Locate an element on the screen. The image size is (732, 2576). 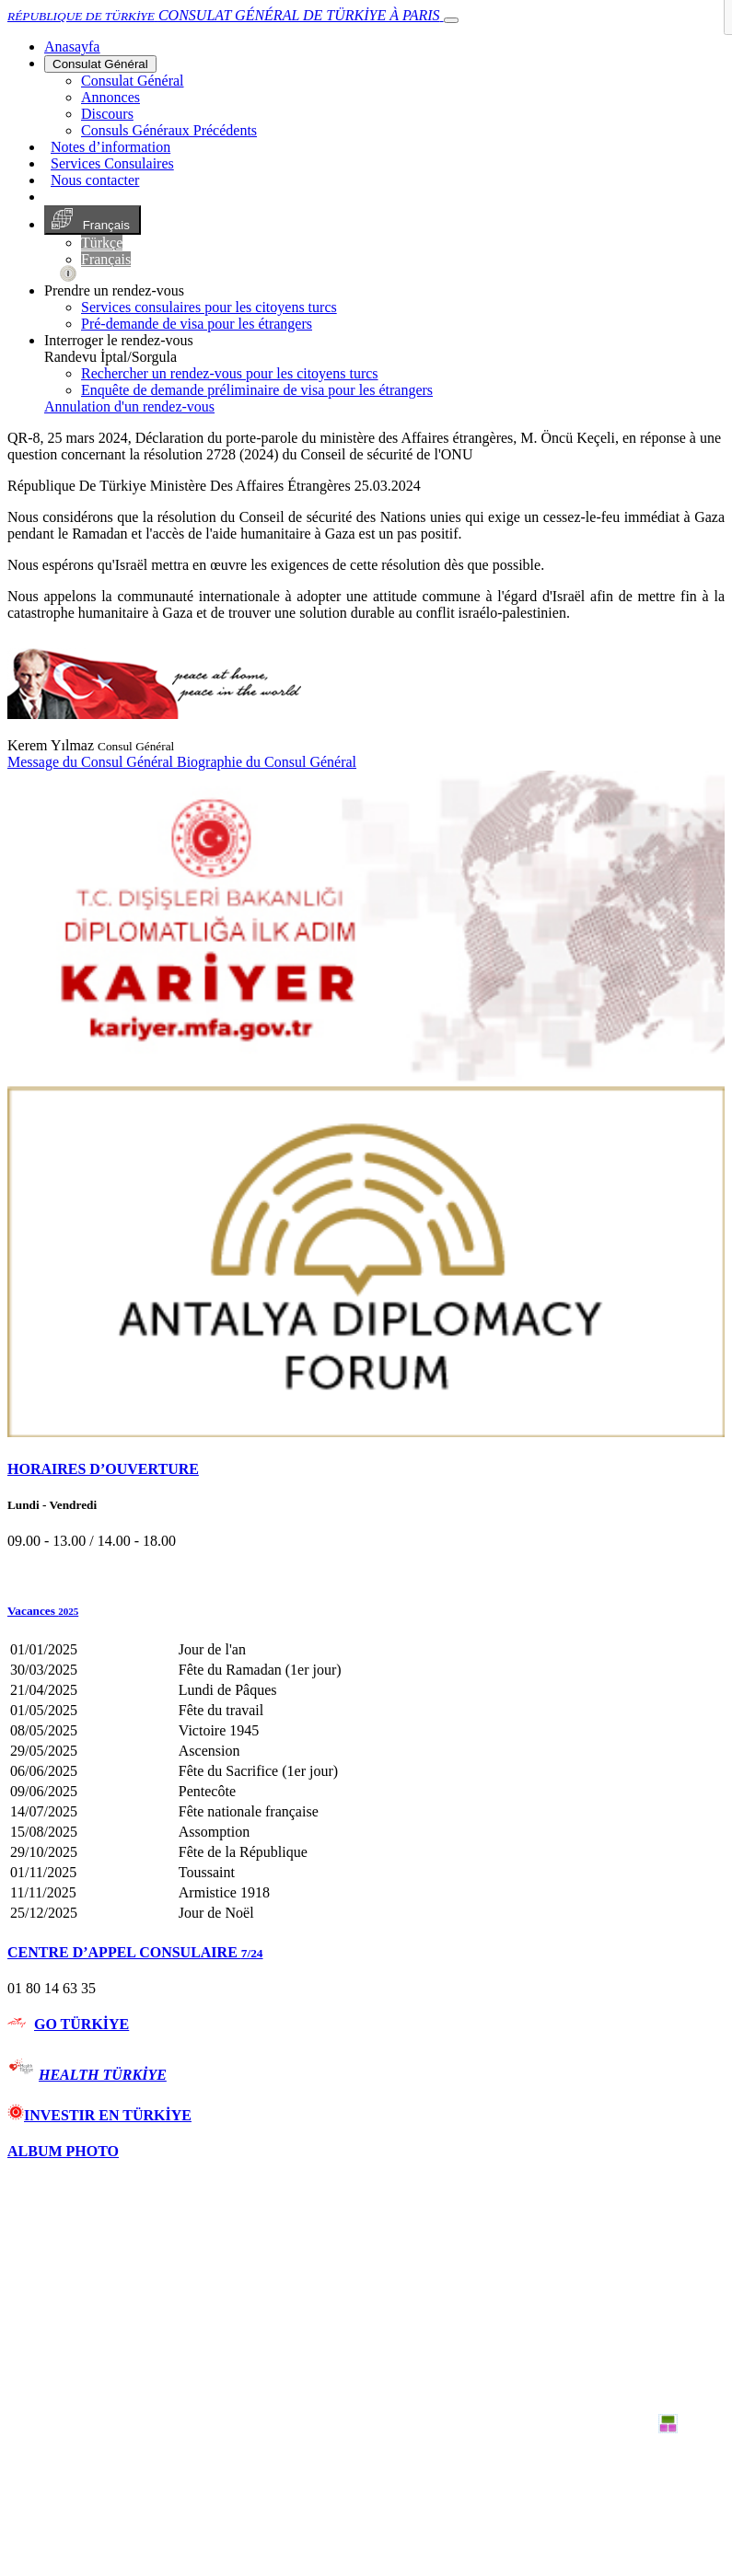
select all items in the current view is located at coordinates (668, 2423).